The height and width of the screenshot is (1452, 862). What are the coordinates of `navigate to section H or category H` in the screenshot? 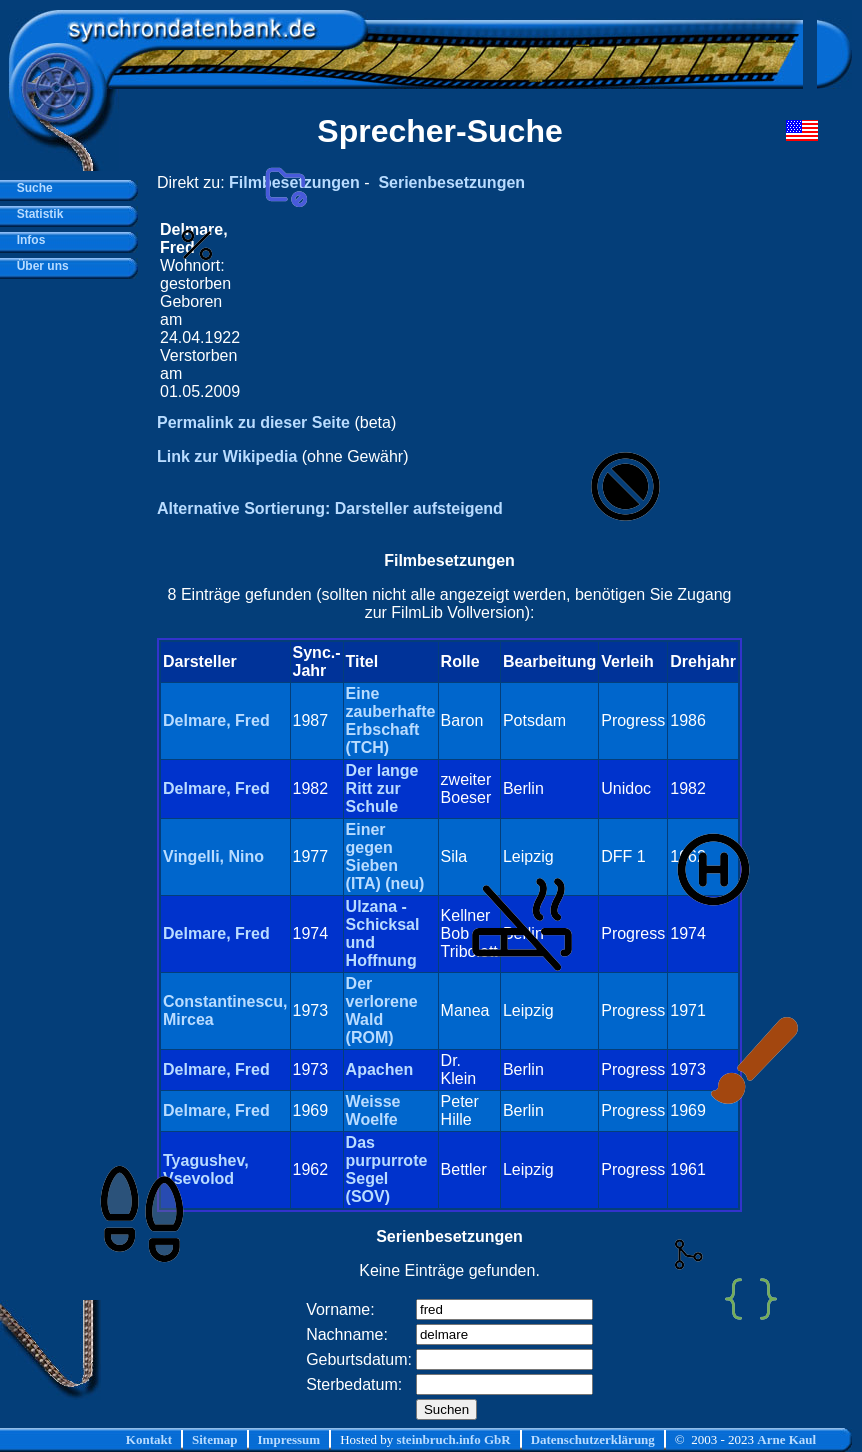 It's located at (713, 869).